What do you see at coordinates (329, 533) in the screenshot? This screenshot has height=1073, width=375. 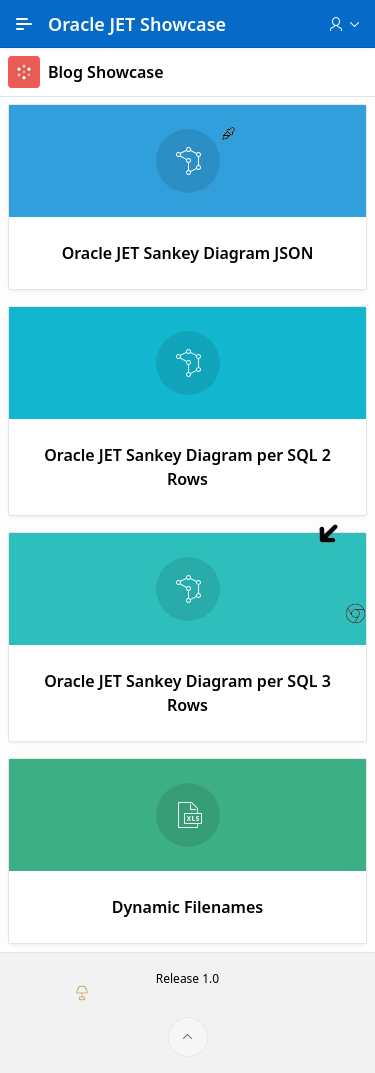 I see `access transit entry or exit points` at bounding box center [329, 533].